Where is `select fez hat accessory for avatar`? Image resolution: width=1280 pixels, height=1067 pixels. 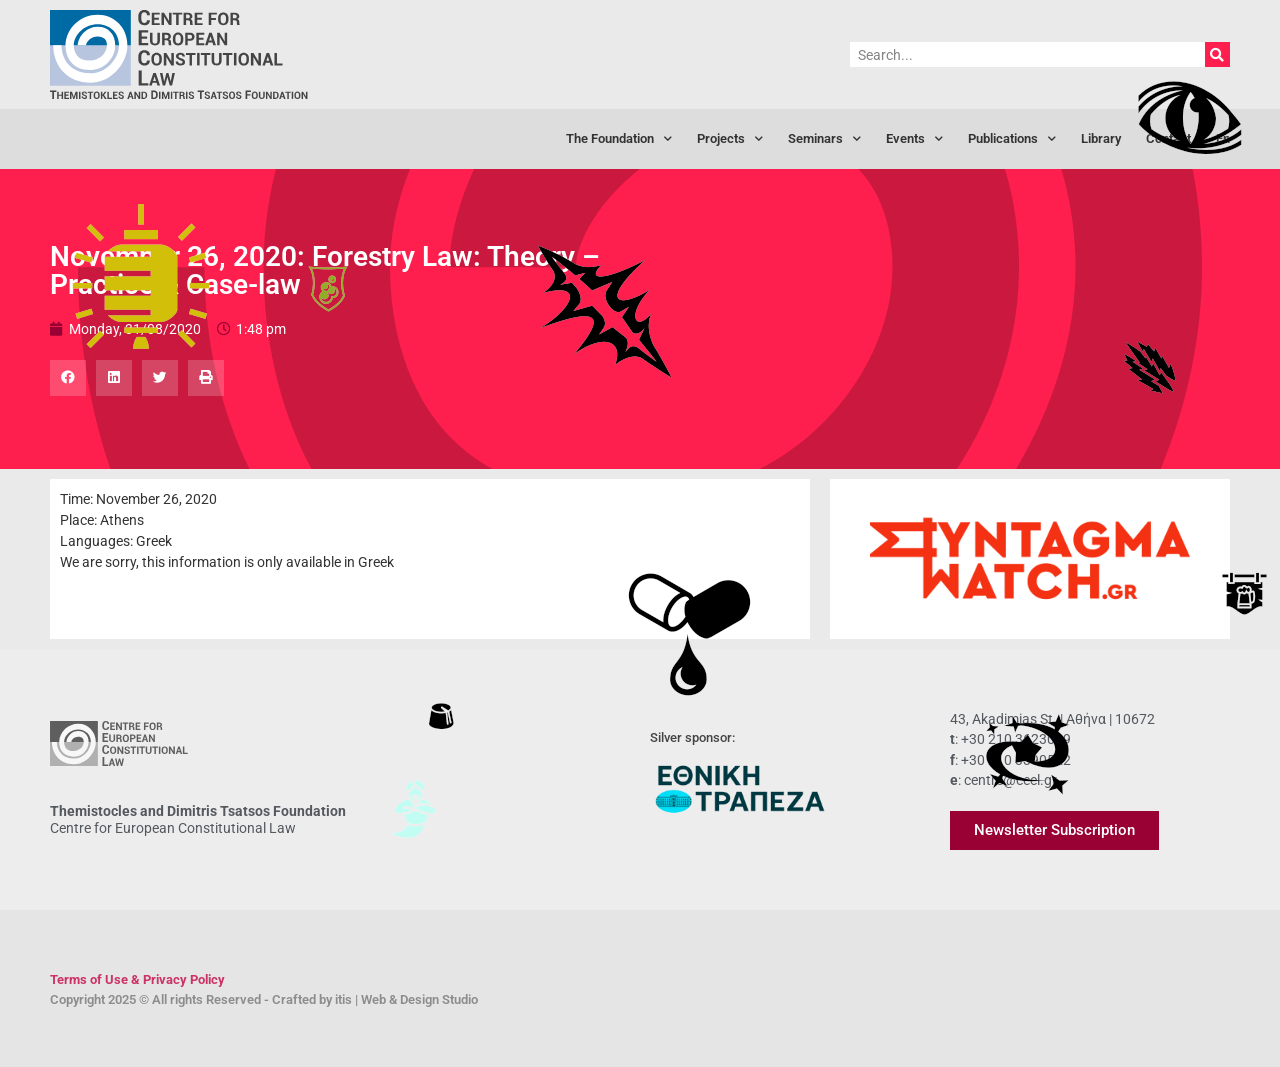
select fez hat accessory for avatar is located at coordinates (441, 716).